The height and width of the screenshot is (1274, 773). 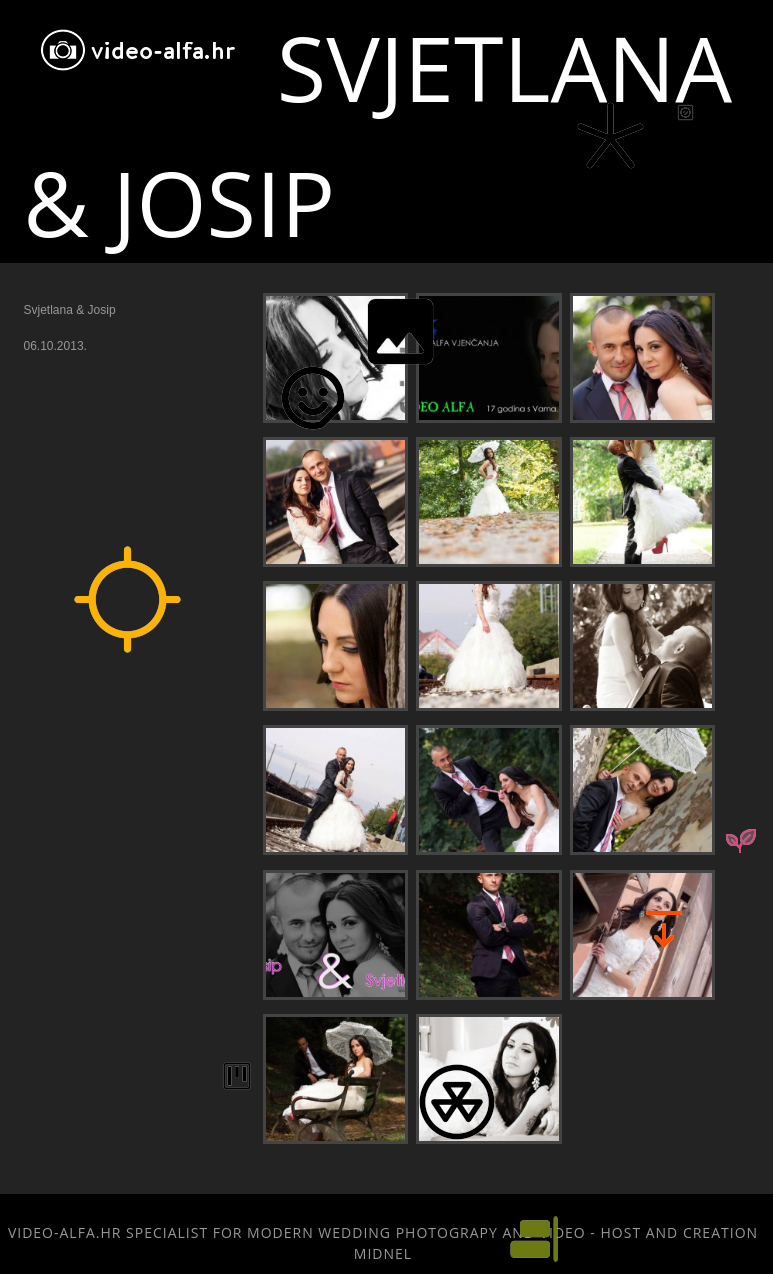 I want to click on add a sticker to your message, so click(x=313, y=398).